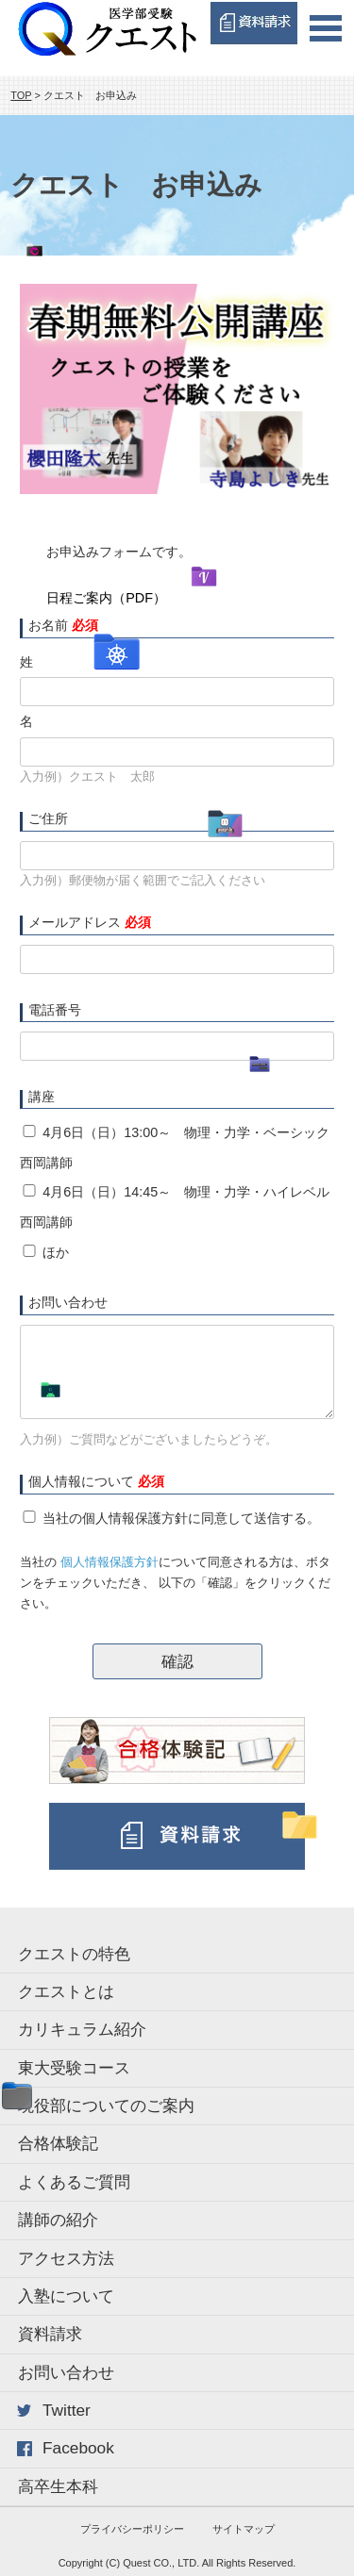 Image resolution: width=354 pixels, height=2576 pixels. Describe the element at coordinates (225, 824) in the screenshot. I see `open folder containing aseprite project files` at that location.